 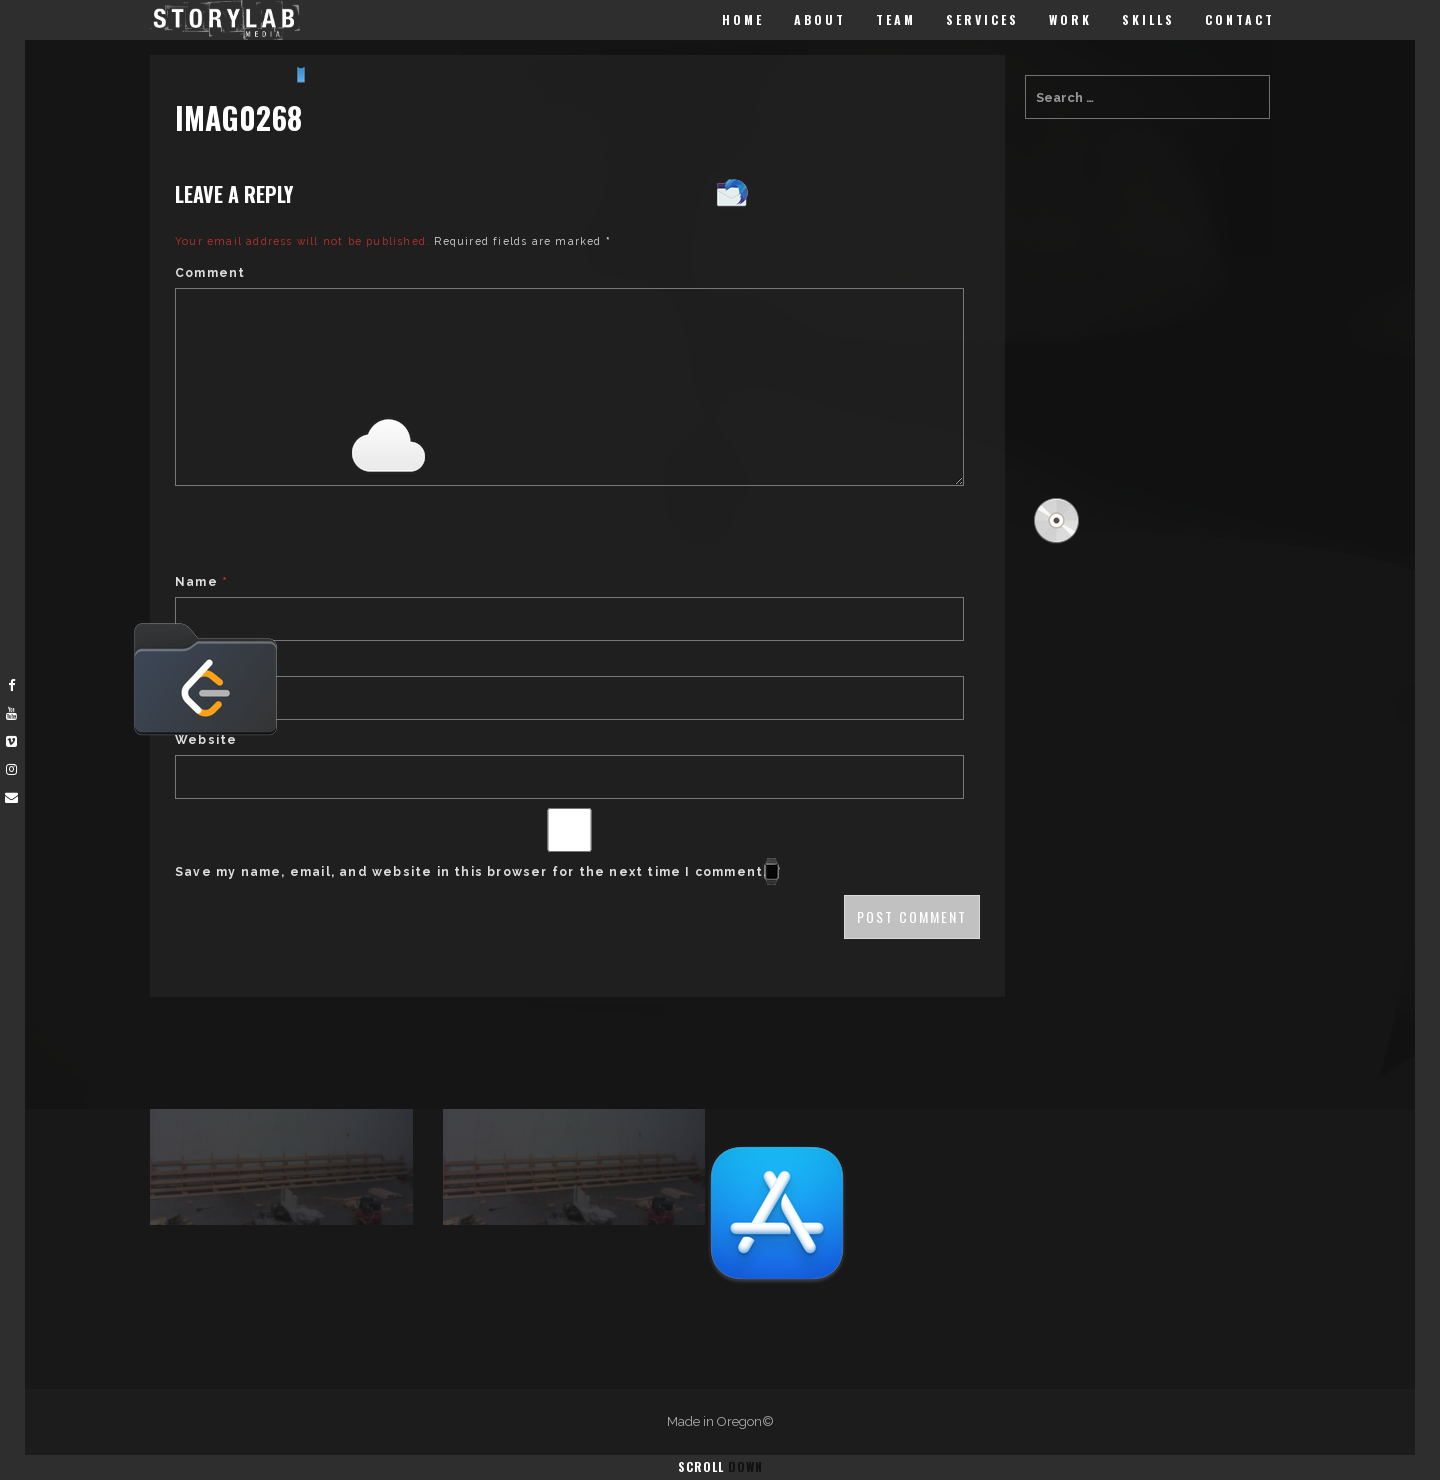 I want to click on indicates overcast or cloudy weather conditions, so click(x=388, y=445).